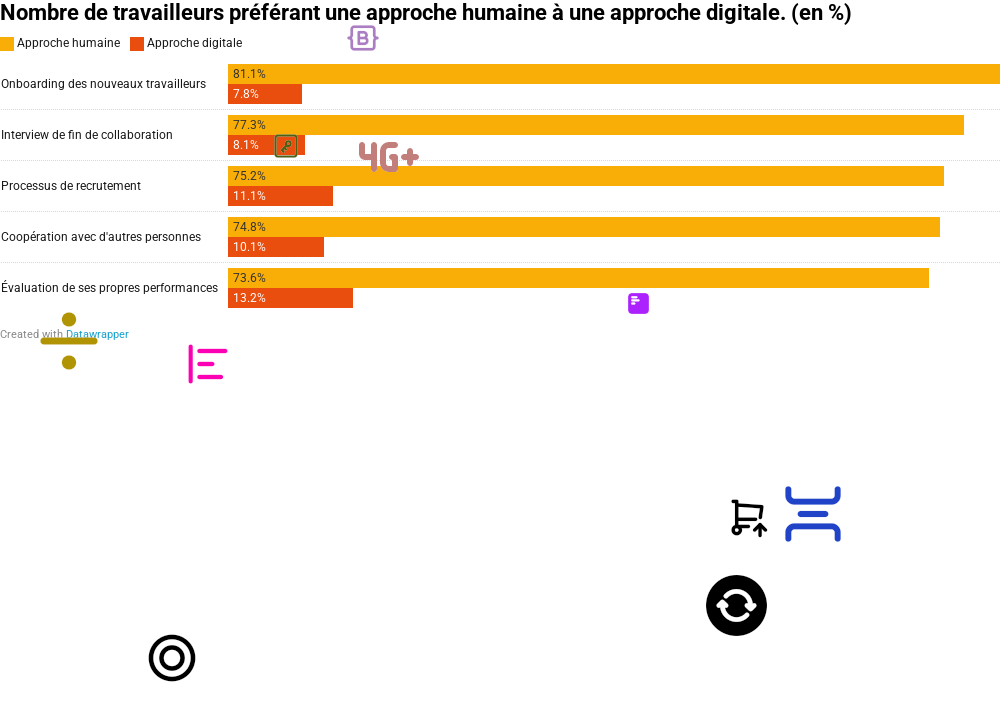 The height and width of the screenshot is (720, 1001). Describe the element at coordinates (736, 605) in the screenshot. I see `sync data or refresh content` at that location.